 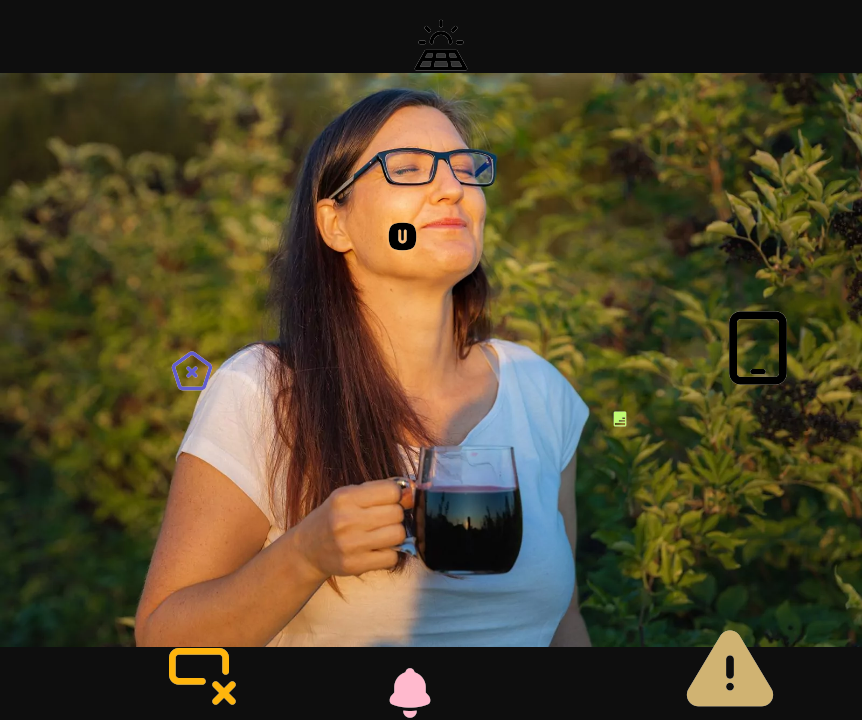 I want to click on access solar energy settings, so click(x=441, y=48).